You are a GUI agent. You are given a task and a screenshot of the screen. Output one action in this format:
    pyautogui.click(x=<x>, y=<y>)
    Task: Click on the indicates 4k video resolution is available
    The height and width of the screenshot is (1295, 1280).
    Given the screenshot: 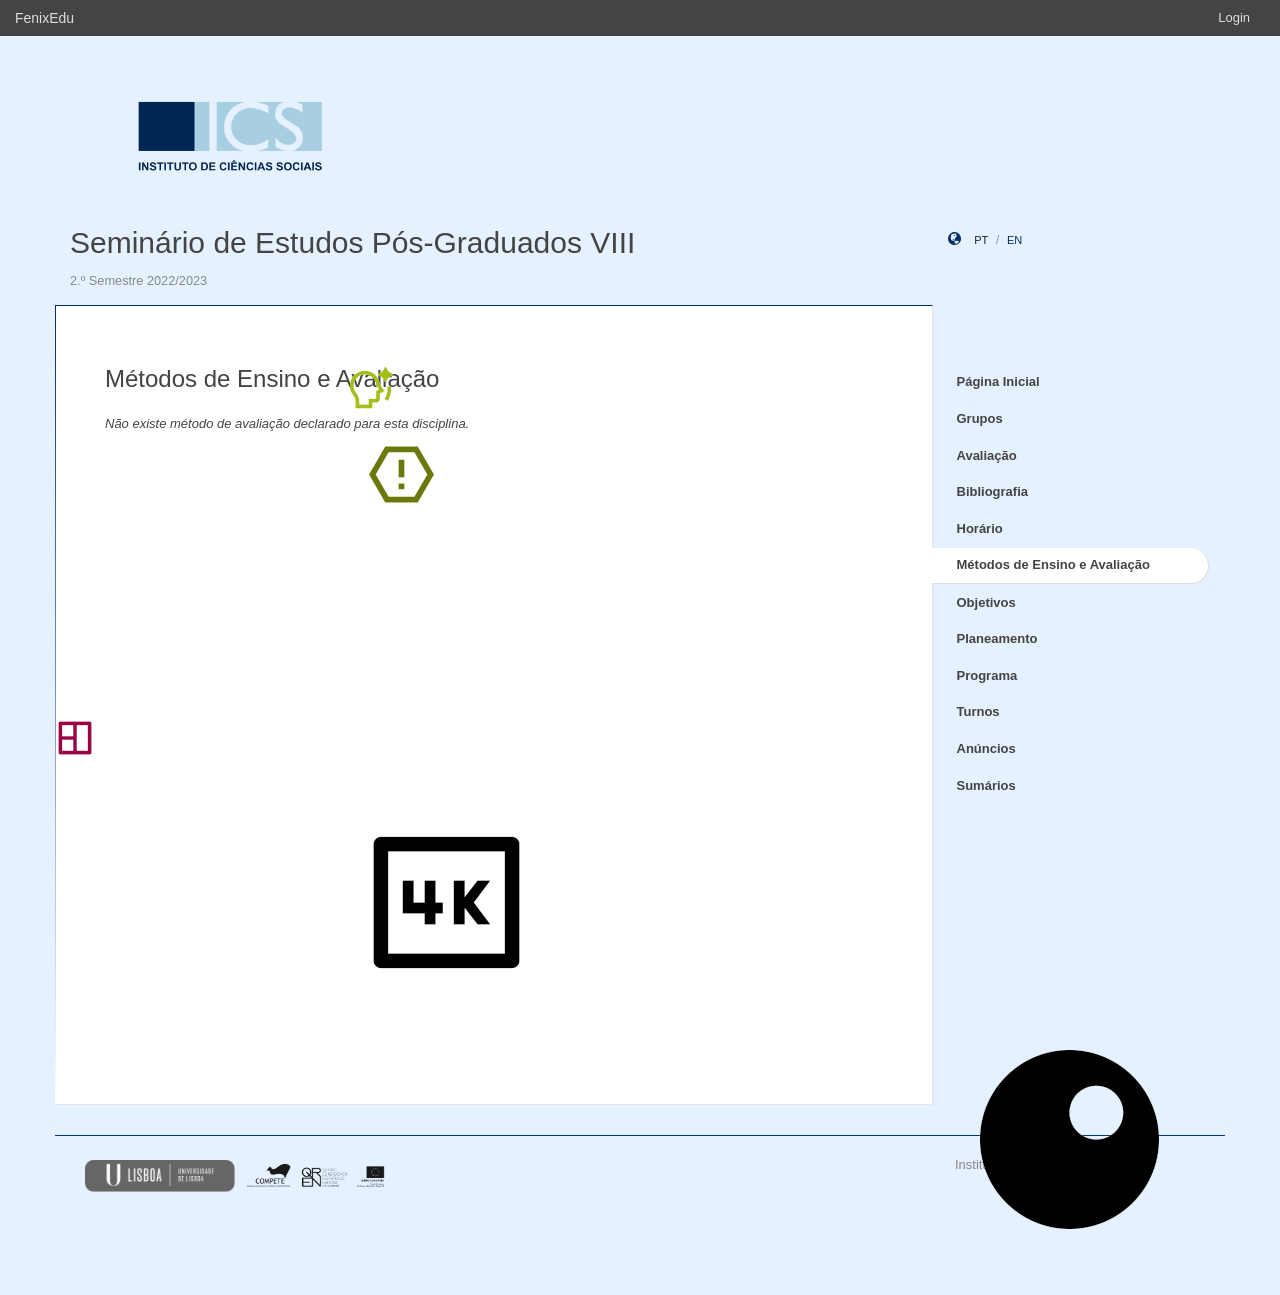 What is the action you would take?
    pyautogui.click(x=446, y=902)
    